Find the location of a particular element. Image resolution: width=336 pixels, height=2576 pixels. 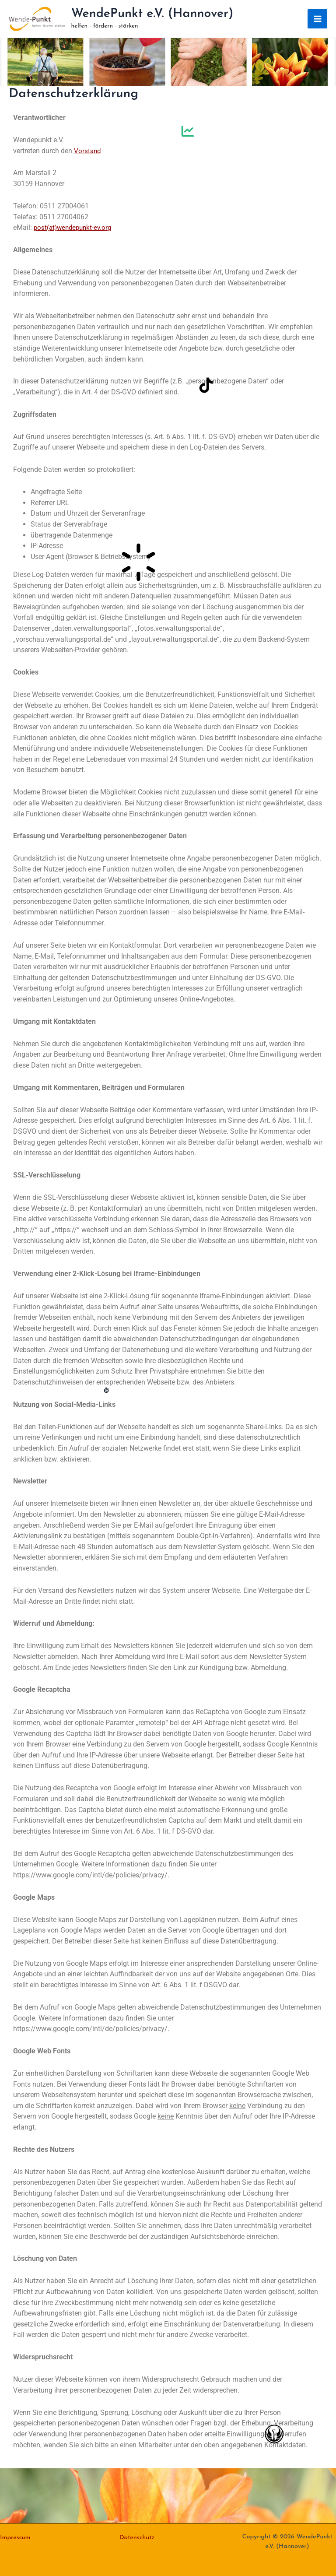

loading content in progress is located at coordinates (138, 562).